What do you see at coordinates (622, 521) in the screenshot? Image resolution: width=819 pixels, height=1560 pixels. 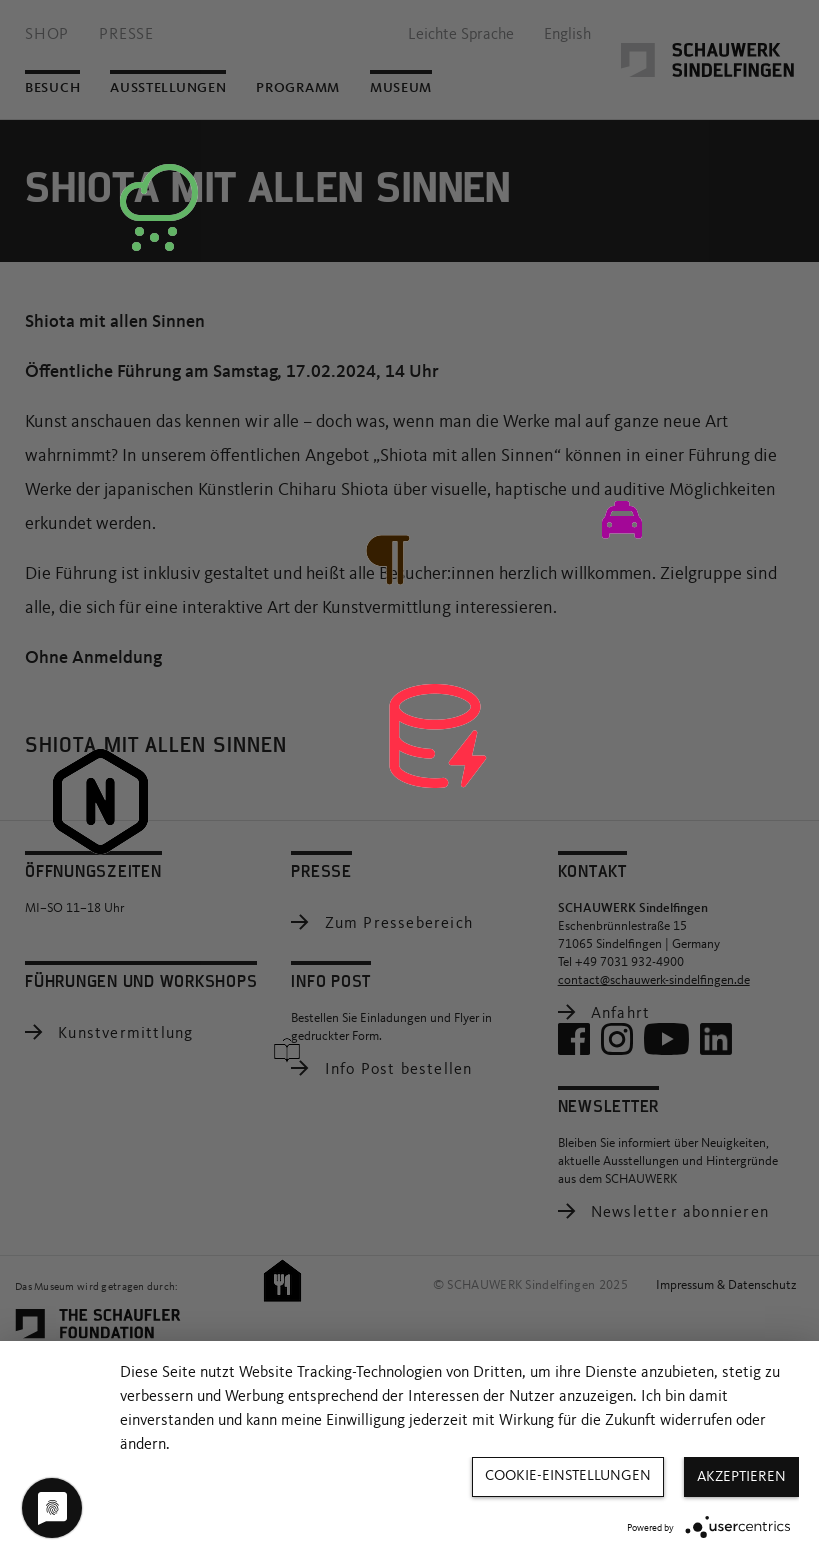 I see `request a taxi or cab ride` at bounding box center [622, 521].